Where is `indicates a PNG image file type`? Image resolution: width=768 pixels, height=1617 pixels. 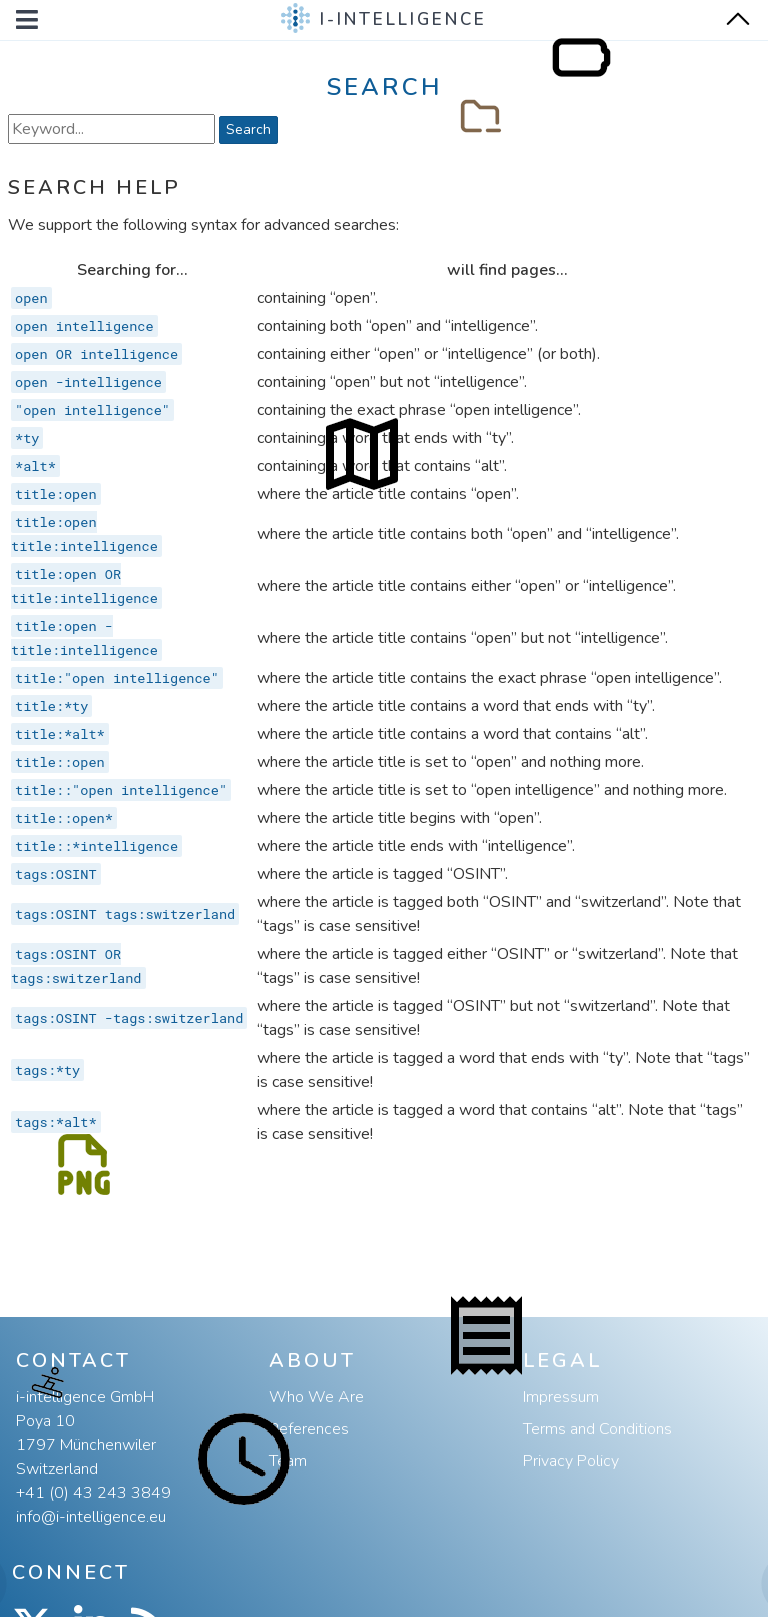 indicates a PNG image file type is located at coordinates (82, 1164).